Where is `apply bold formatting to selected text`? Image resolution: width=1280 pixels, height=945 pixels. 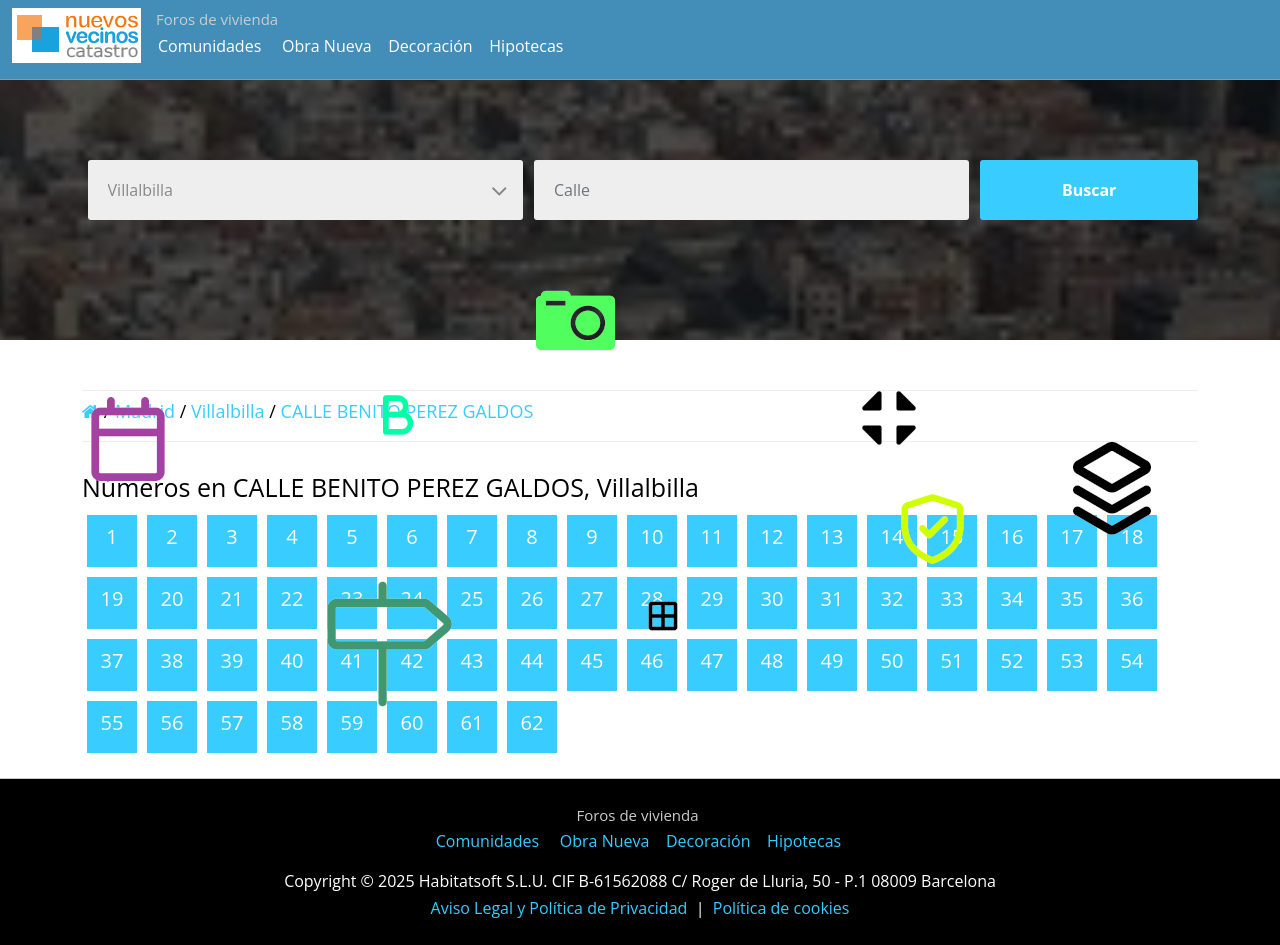
apply bold formatting to selected text is located at coordinates (397, 415).